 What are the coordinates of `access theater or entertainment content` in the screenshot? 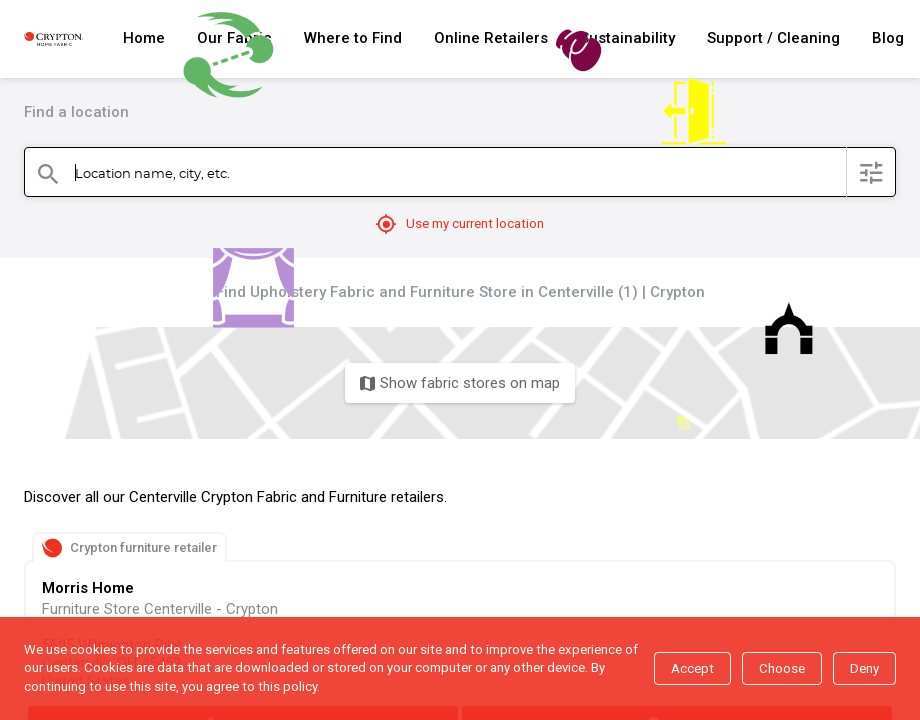 It's located at (253, 288).